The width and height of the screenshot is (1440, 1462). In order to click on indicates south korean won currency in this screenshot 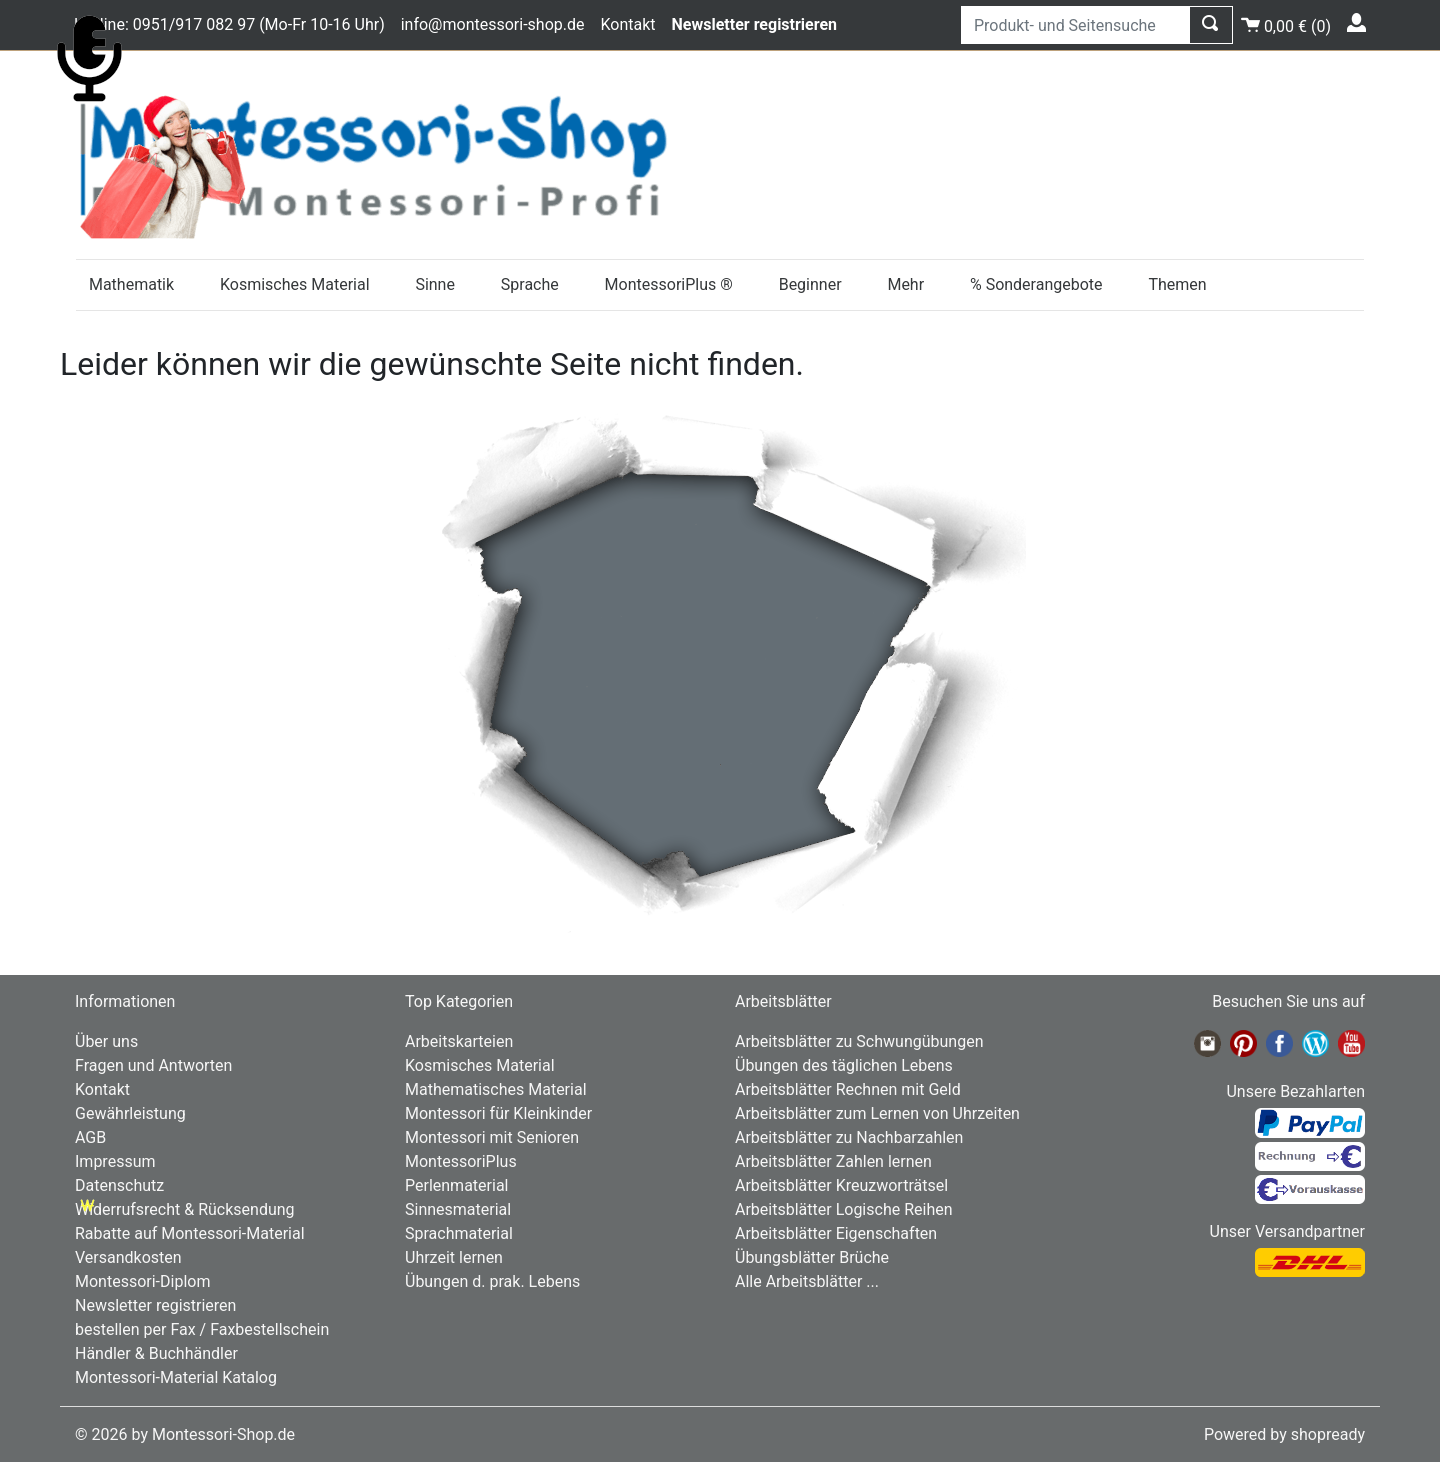, I will do `click(87, 1205)`.